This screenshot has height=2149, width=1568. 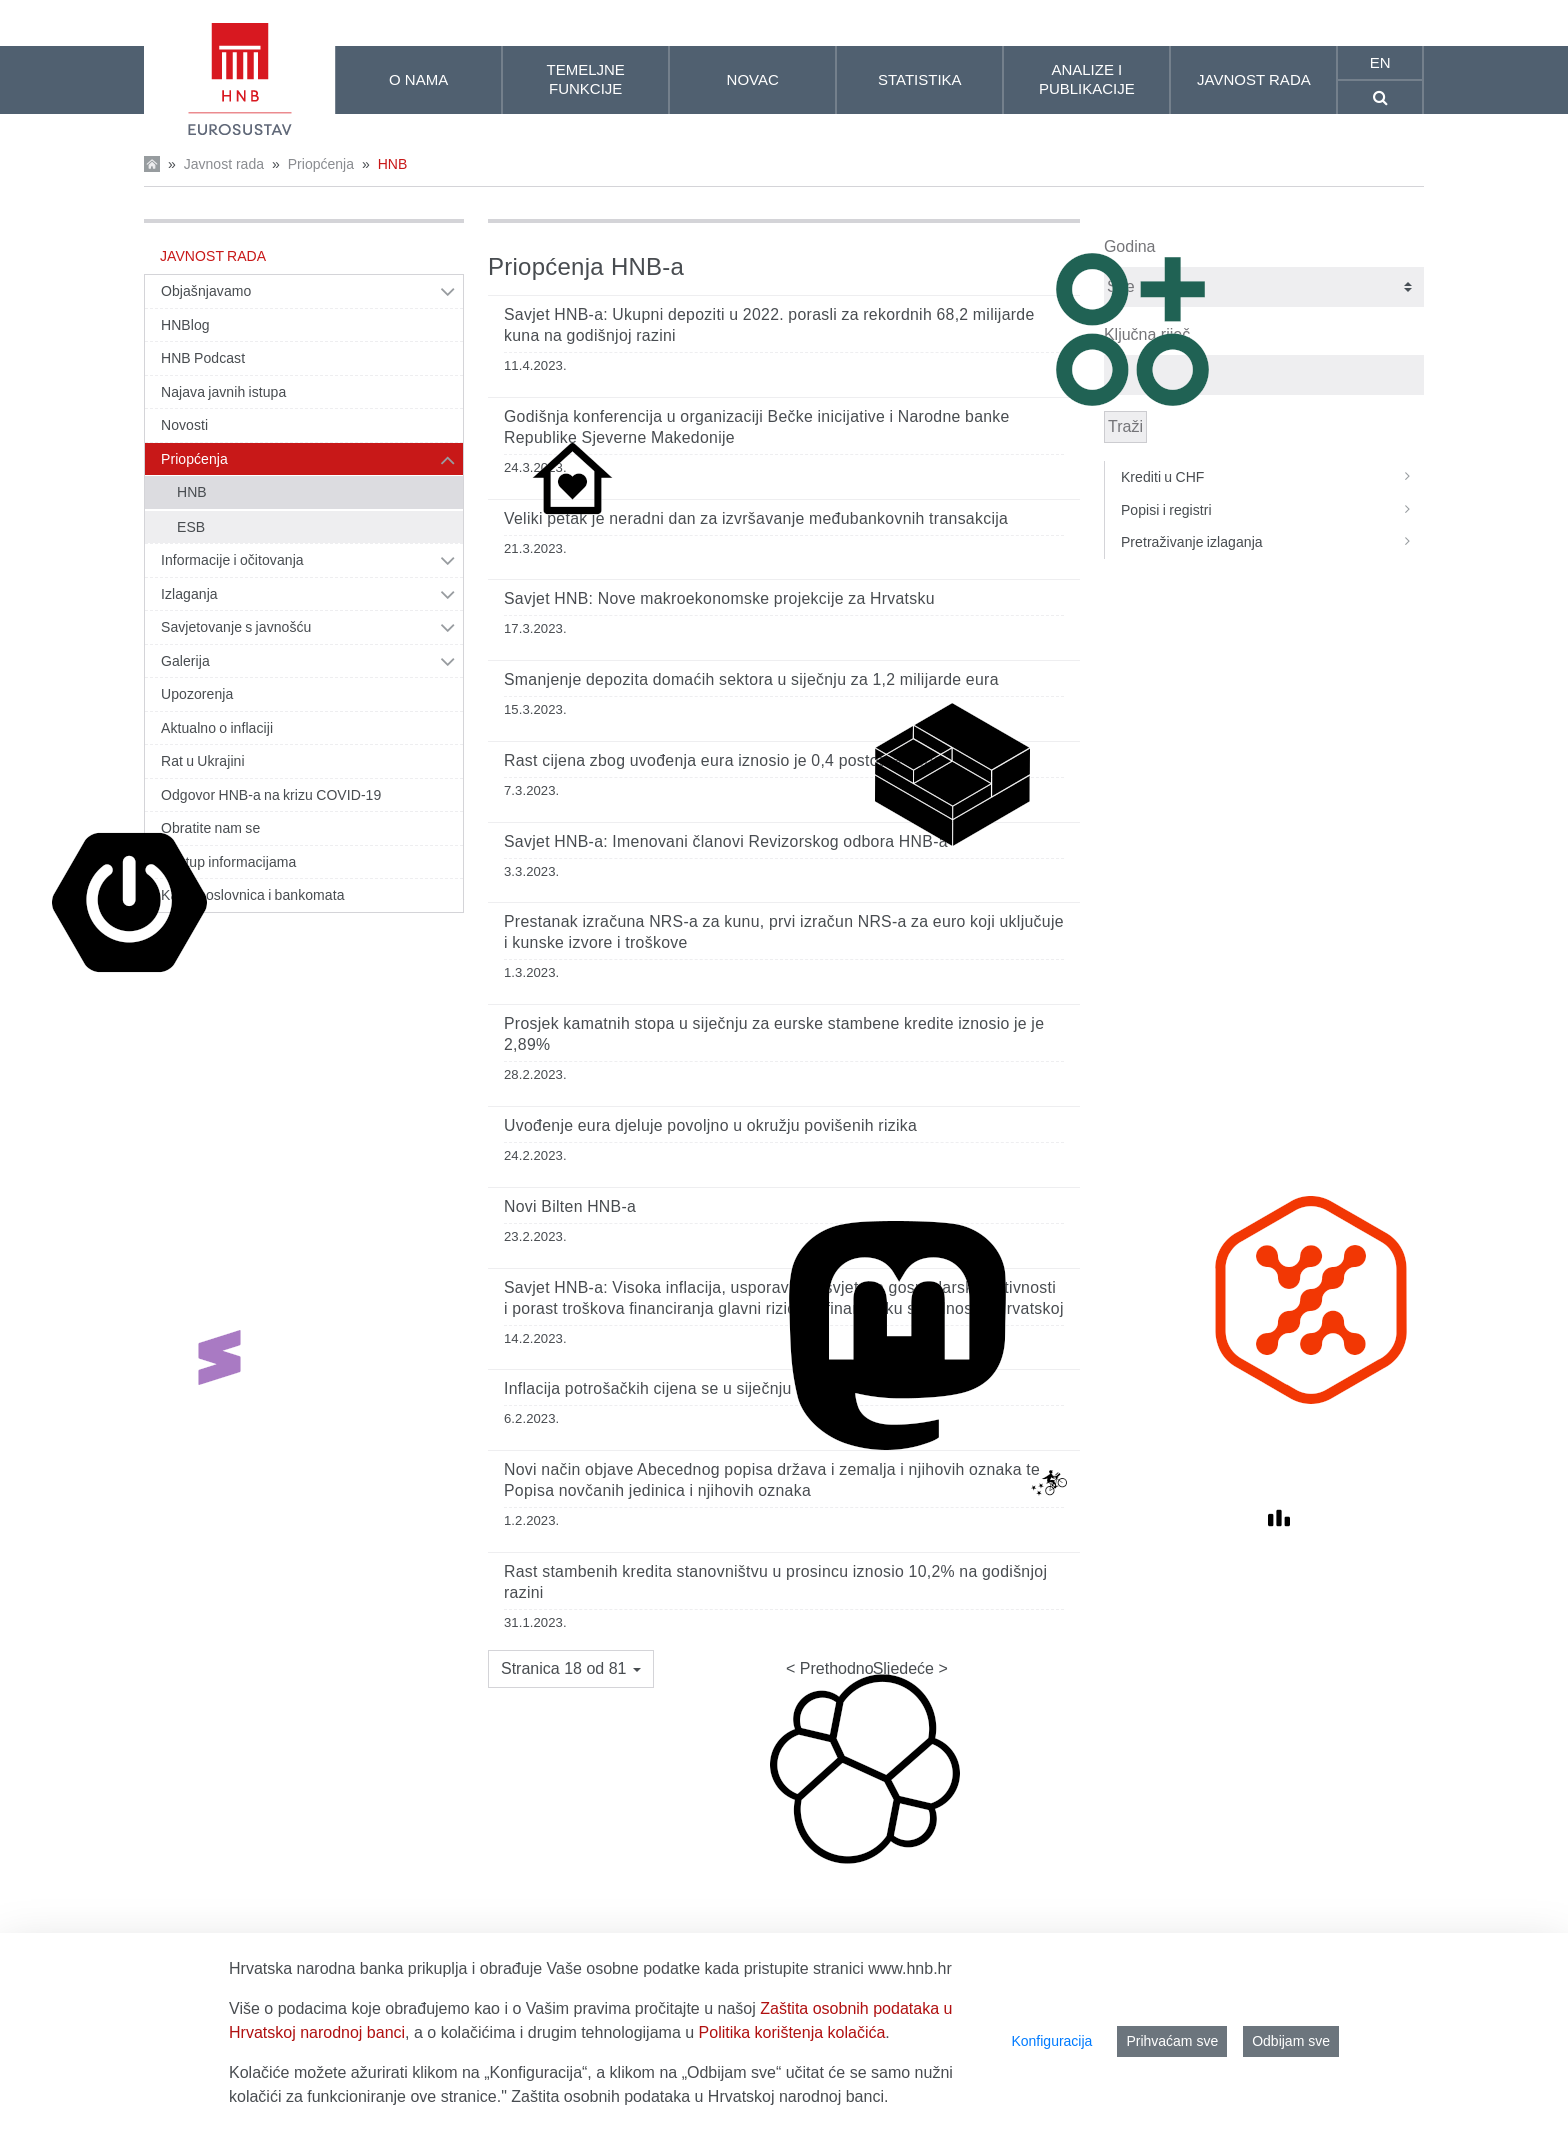 I want to click on open the Postmates delivery app, so click(x=1049, y=1483).